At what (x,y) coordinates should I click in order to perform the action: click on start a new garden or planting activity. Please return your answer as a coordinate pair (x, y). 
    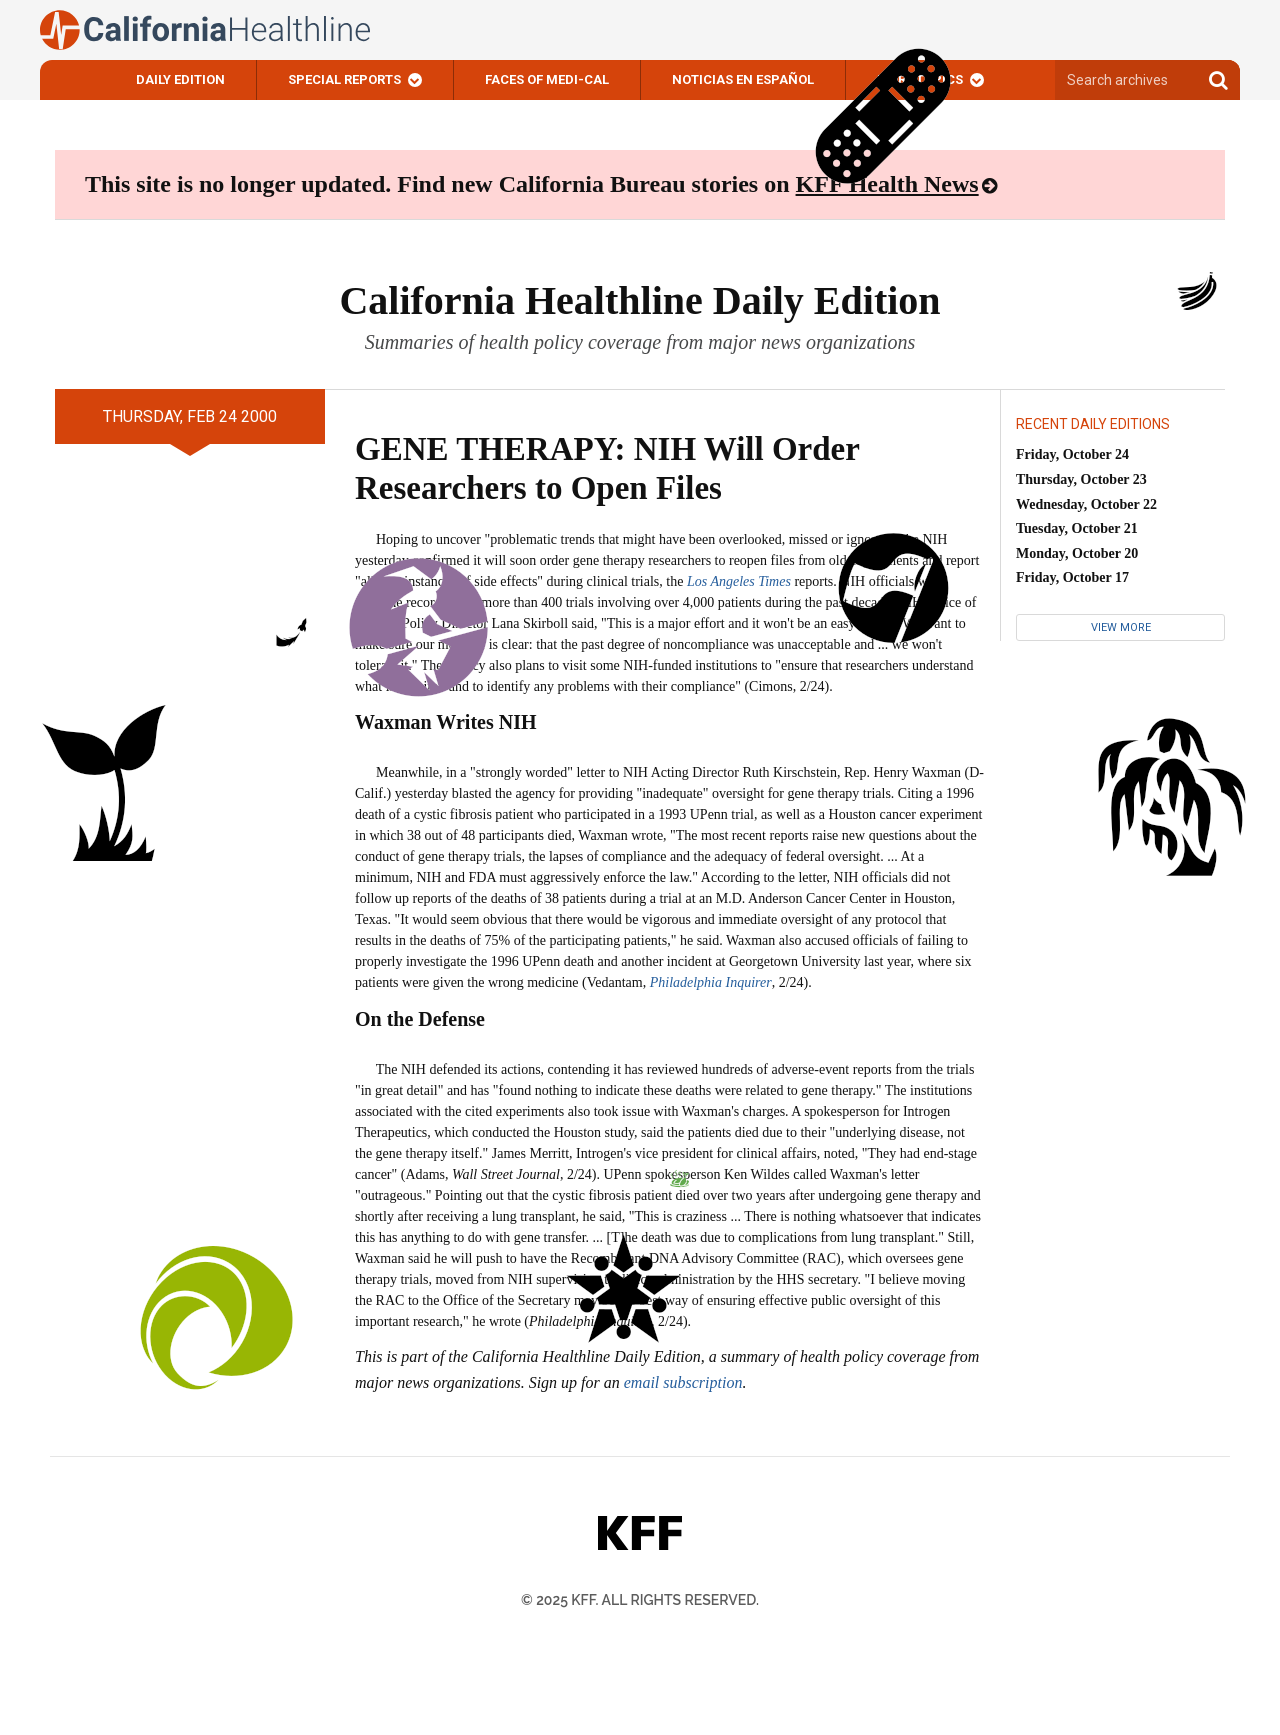
    Looking at the image, I should click on (104, 783).